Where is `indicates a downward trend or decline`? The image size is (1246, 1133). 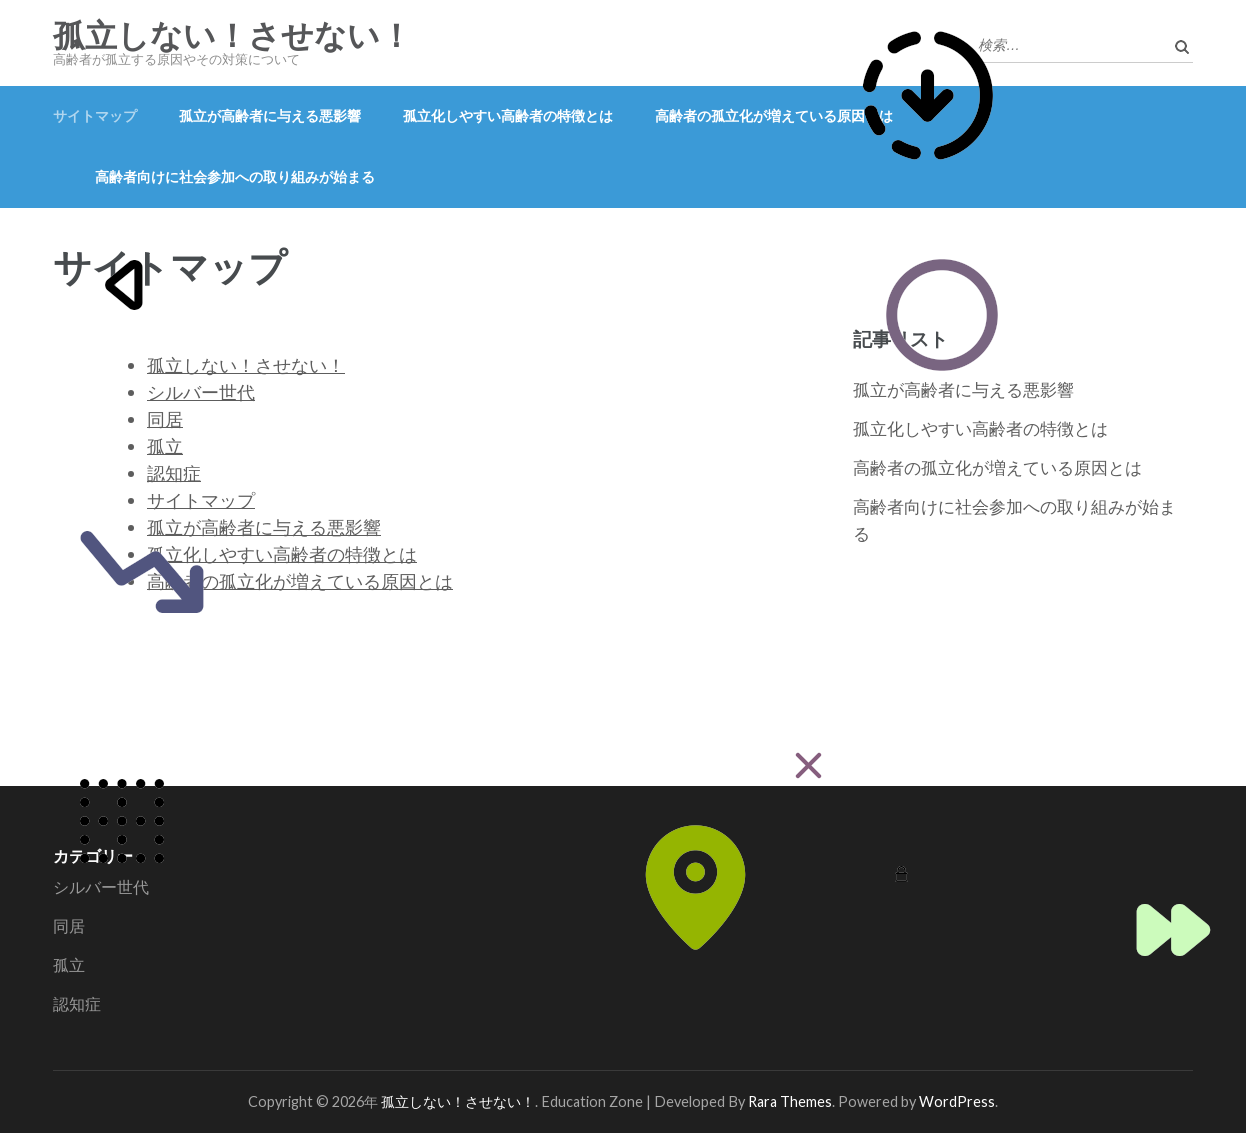 indicates a downward trend or decline is located at coordinates (142, 572).